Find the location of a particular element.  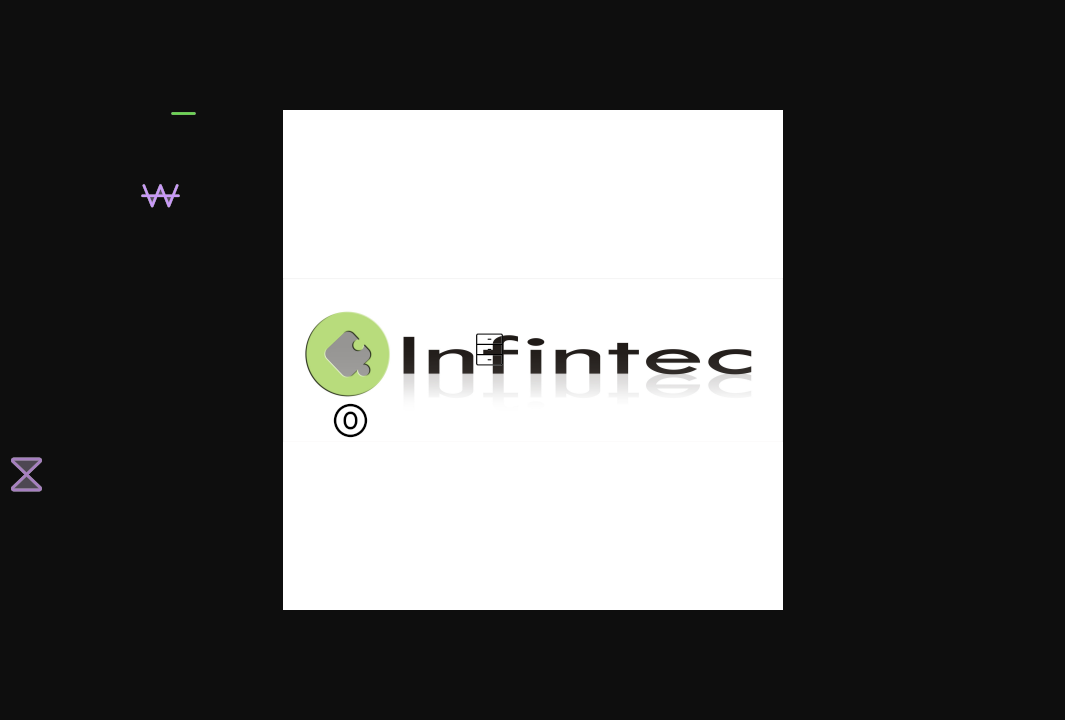

decrease quantity or value is located at coordinates (183, 113).